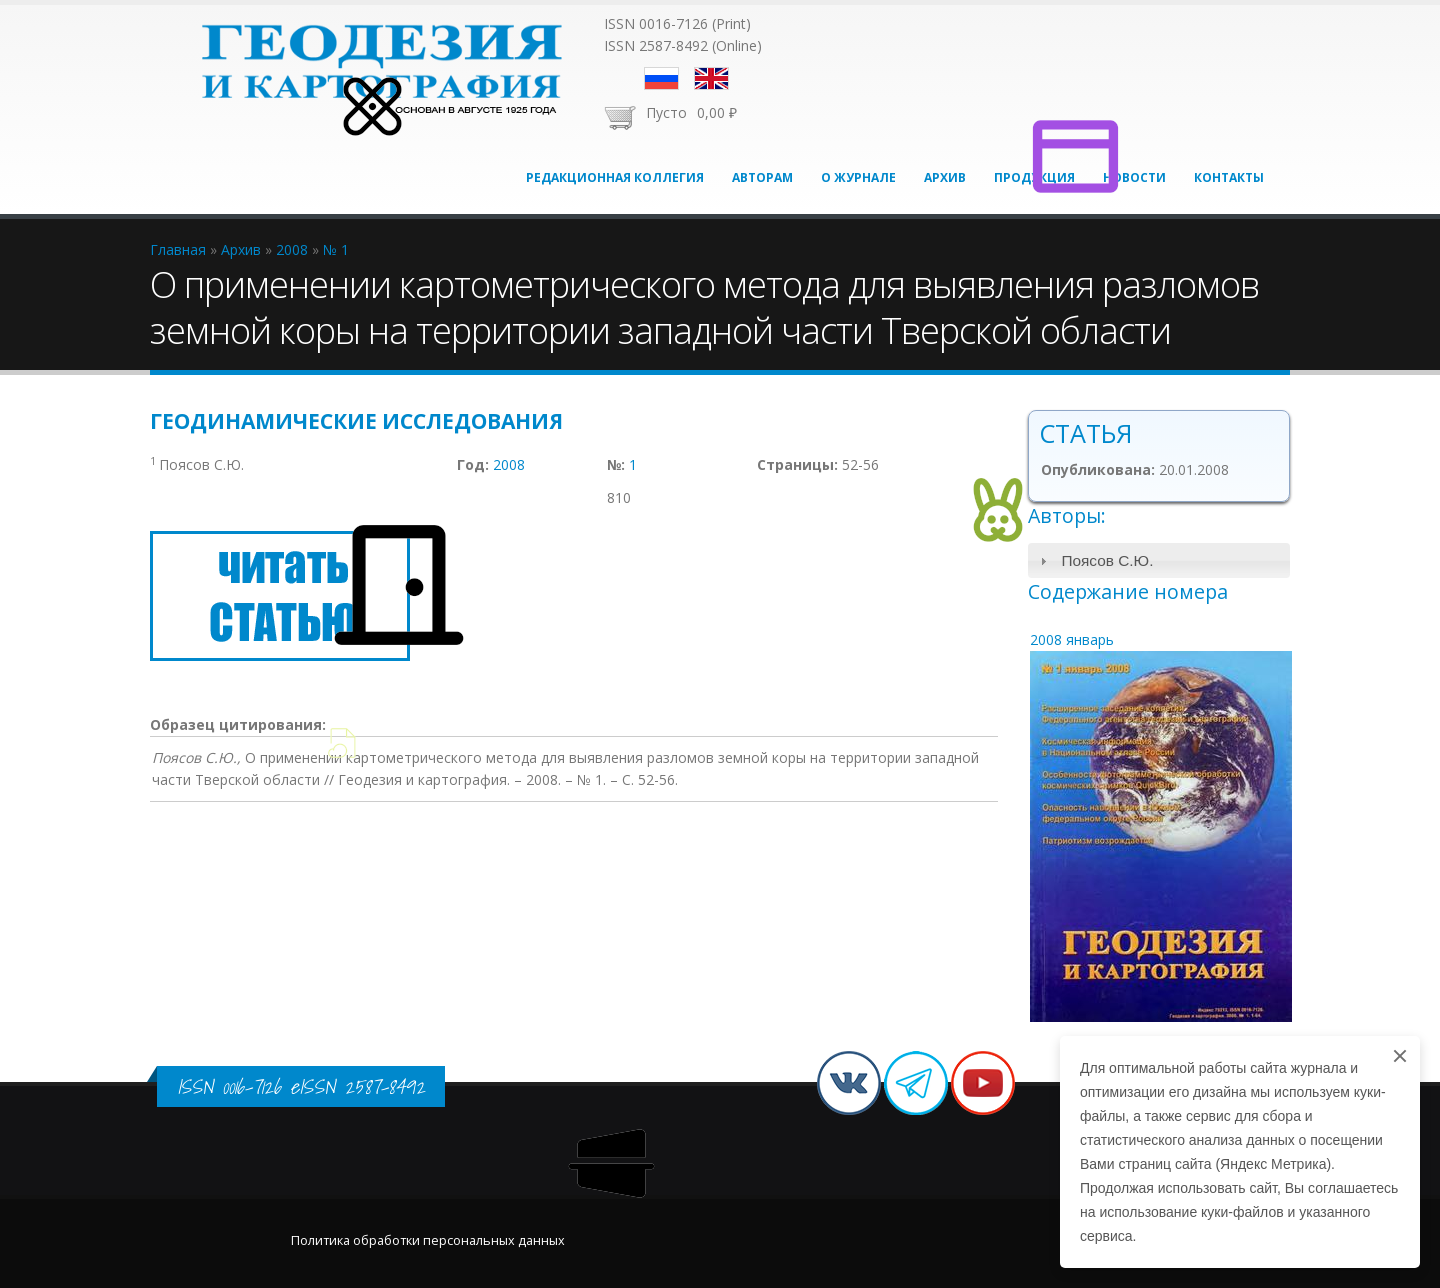 The height and width of the screenshot is (1288, 1440). Describe the element at coordinates (343, 743) in the screenshot. I see `access cloud-synced documents` at that location.